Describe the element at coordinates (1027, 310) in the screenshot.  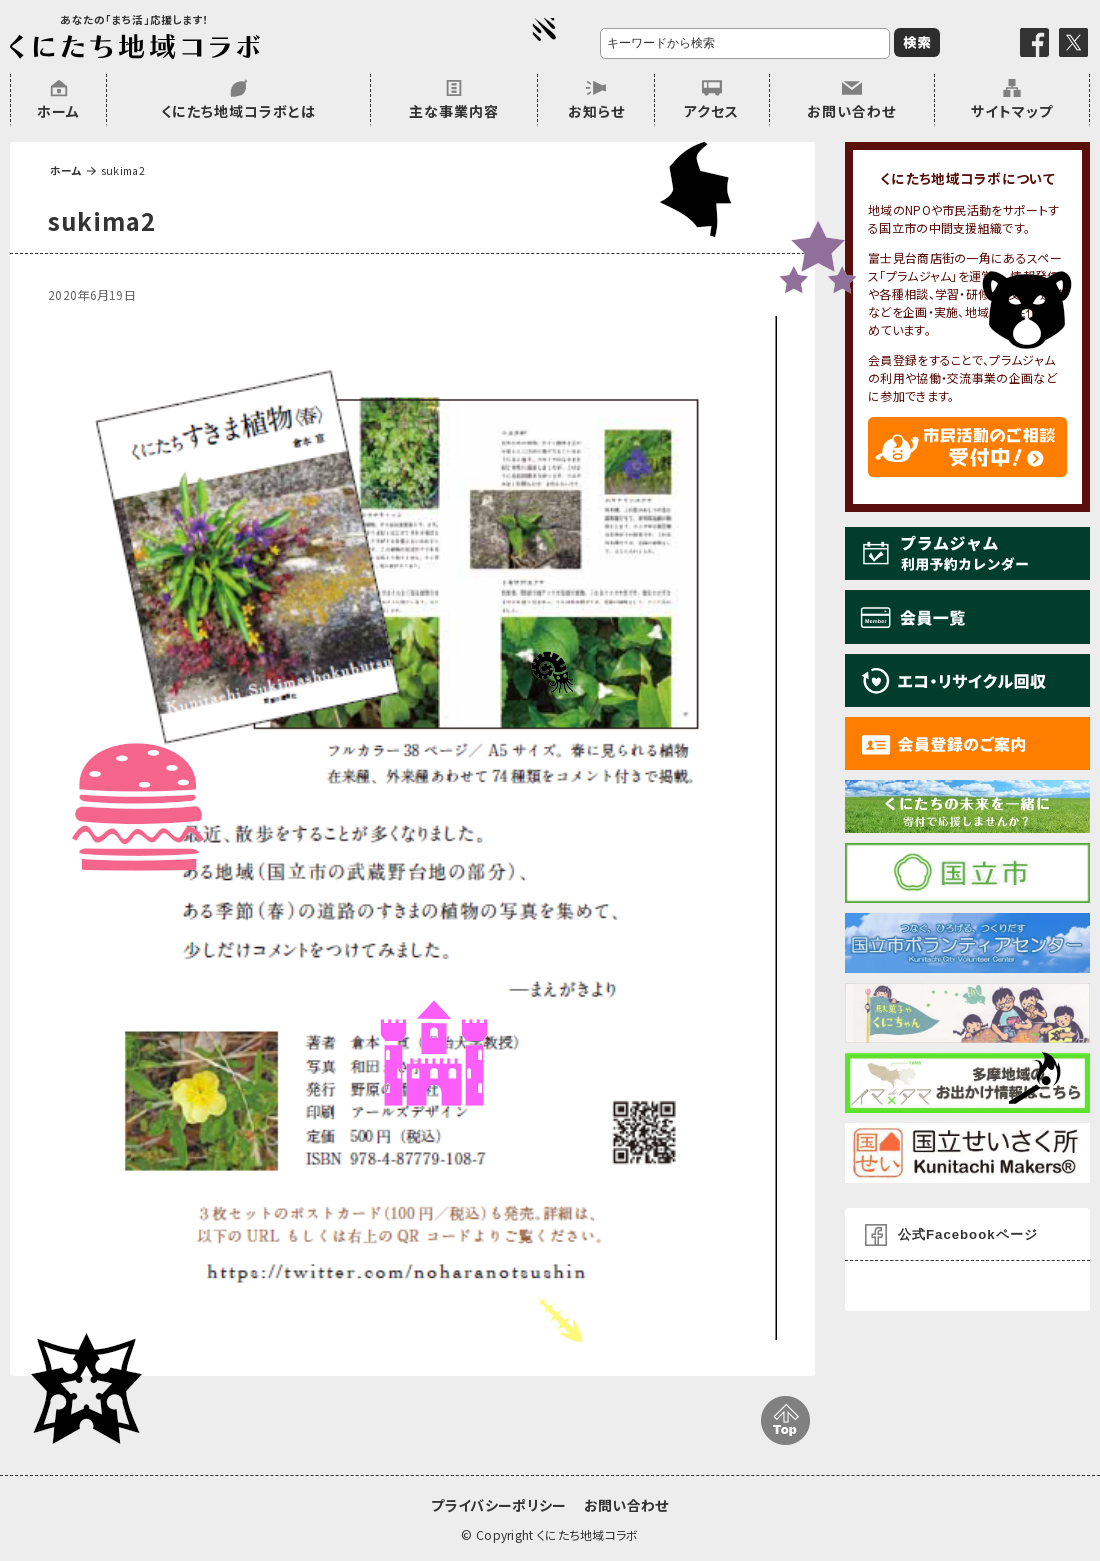
I see `represents a bear character or avatar in a game` at that location.